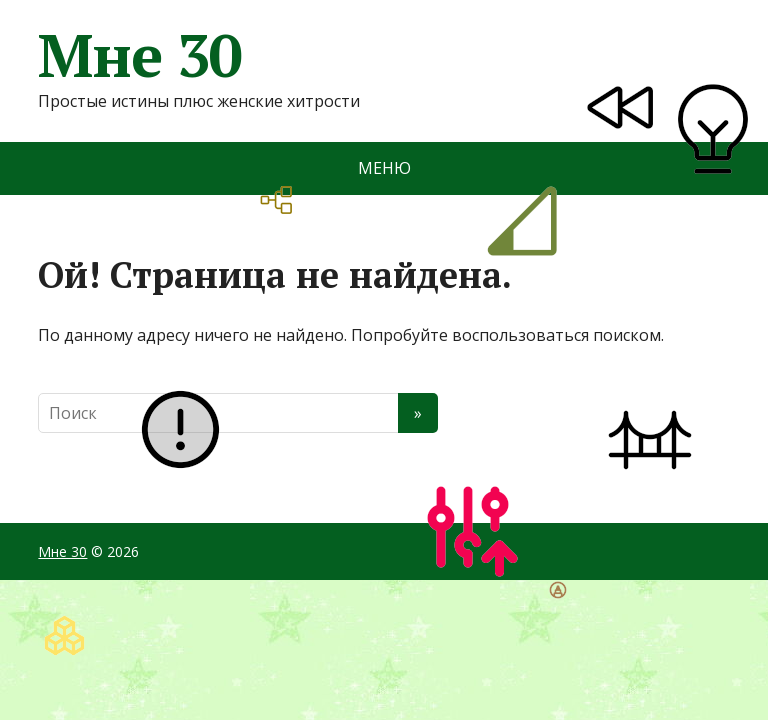  I want to click on view all packages or deliveries, so click(64, 635).